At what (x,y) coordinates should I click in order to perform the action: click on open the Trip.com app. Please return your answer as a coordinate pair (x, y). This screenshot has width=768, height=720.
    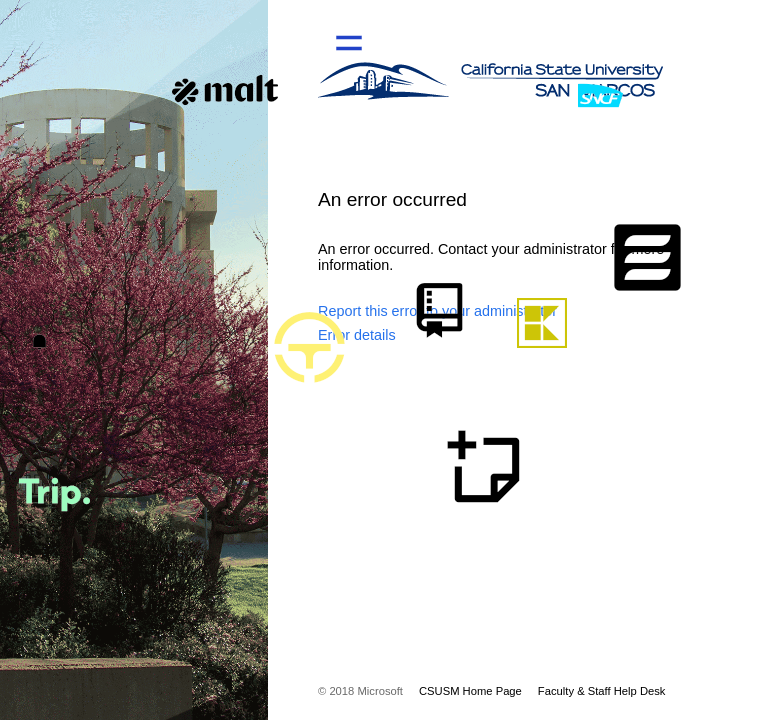
    Looking at the image, I should click on (54, 494).